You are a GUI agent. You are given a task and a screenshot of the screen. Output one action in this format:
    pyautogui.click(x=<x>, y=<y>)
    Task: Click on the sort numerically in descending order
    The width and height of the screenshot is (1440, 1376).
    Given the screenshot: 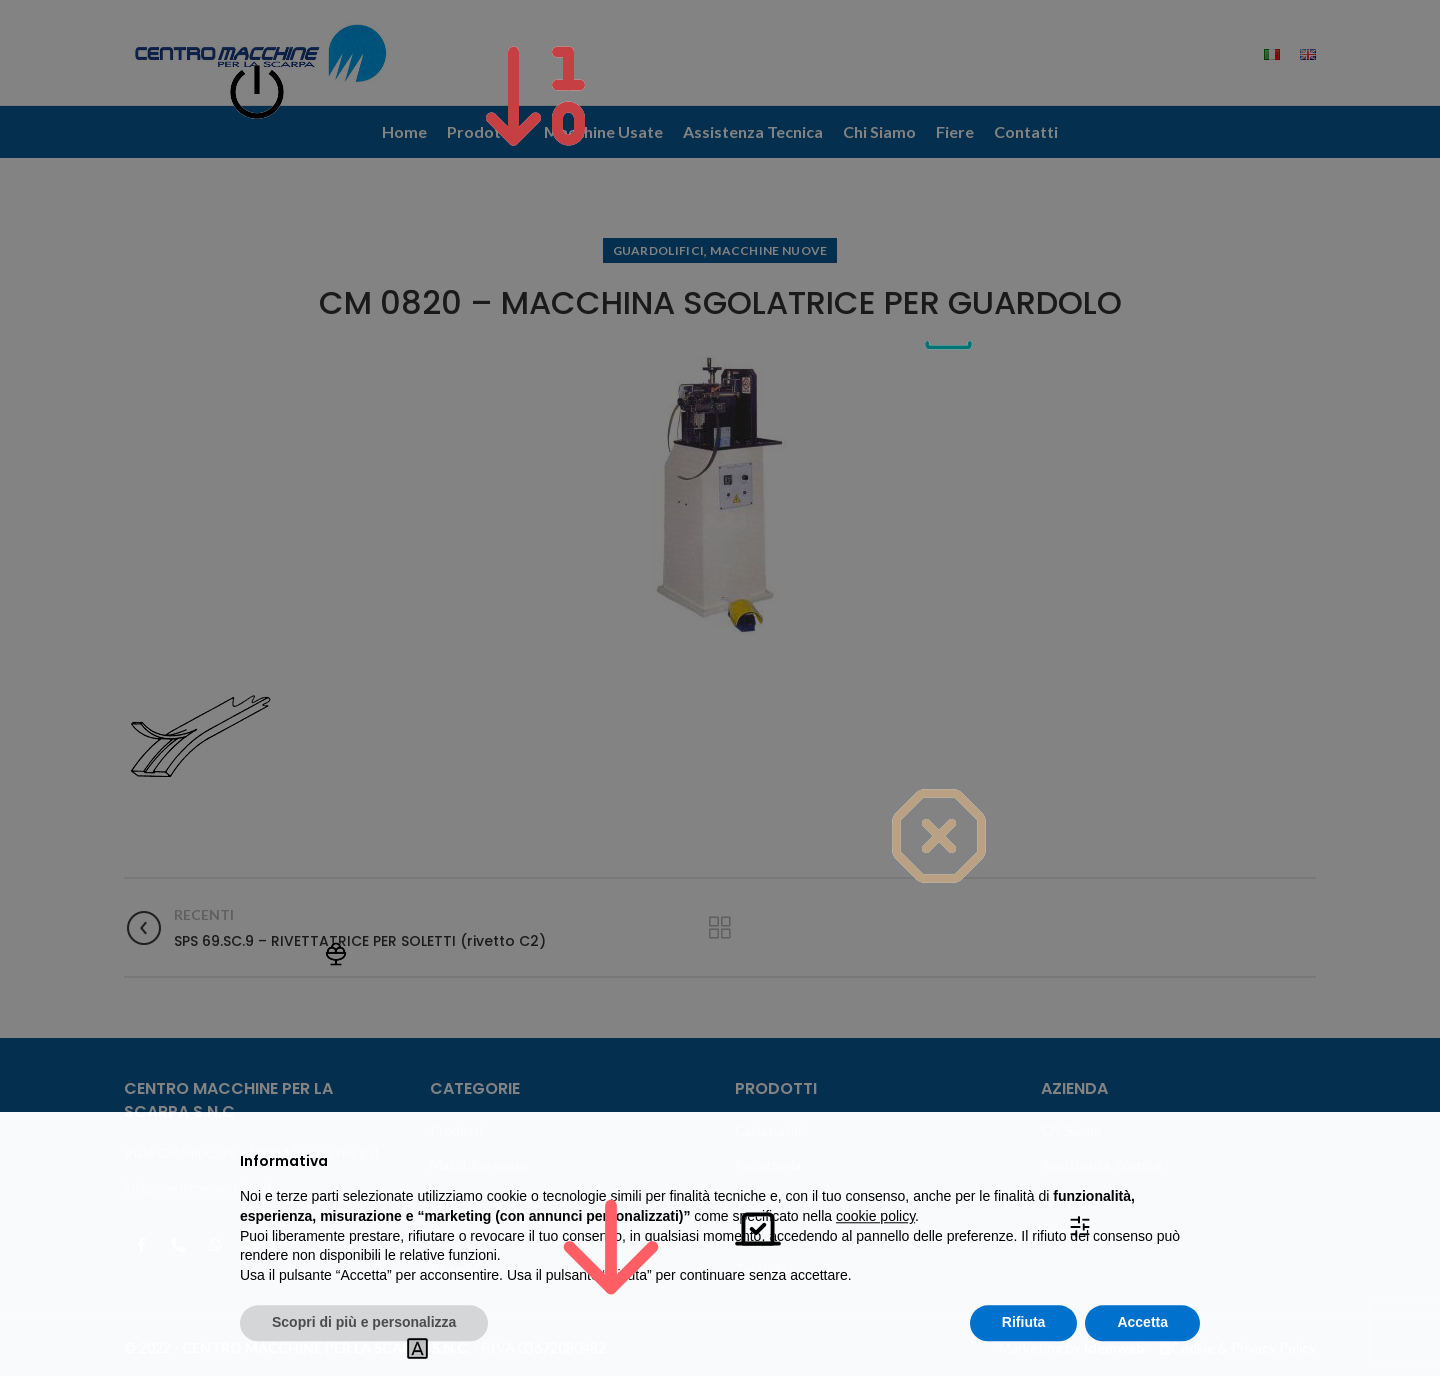 What is the action you would take?
    pyautogui.click(x=541, y=96)
    